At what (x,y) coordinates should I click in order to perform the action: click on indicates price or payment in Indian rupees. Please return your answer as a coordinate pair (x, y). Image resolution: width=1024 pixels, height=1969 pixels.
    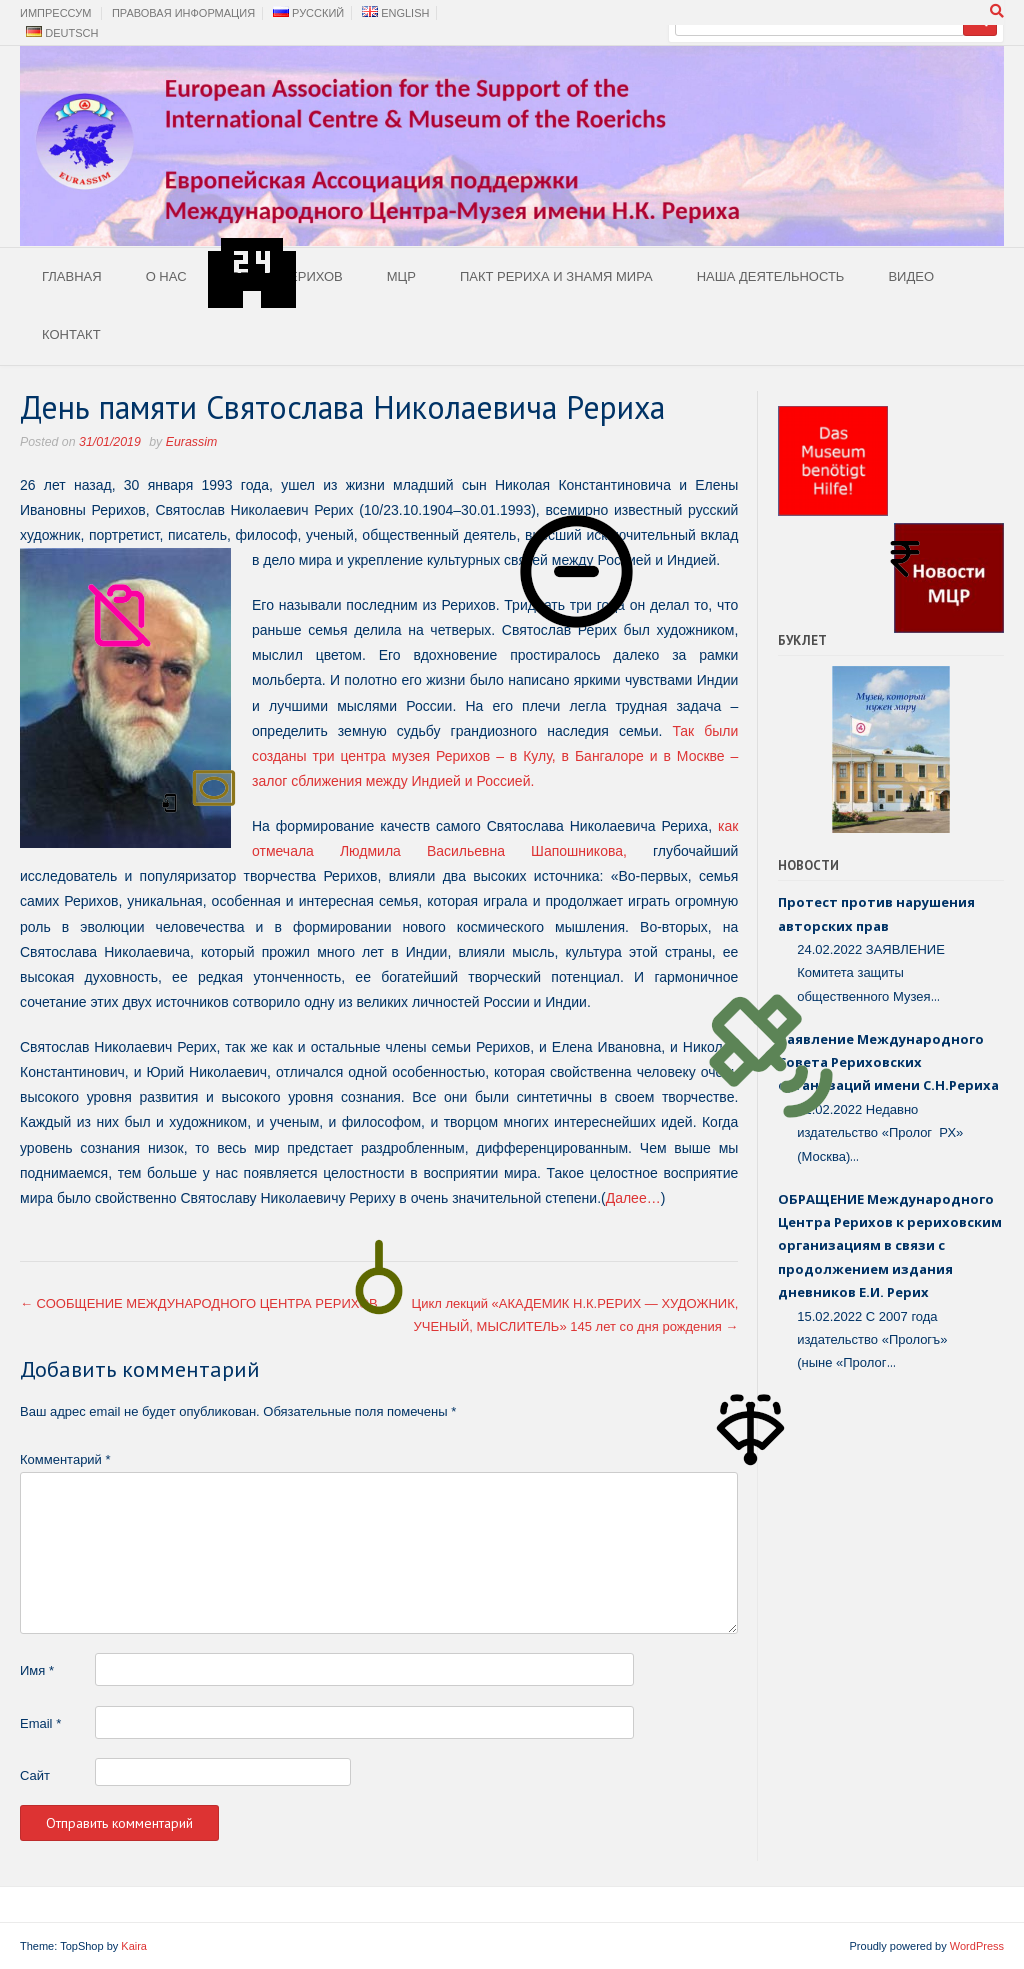
    Looking at the image, I should click on (904, 559).